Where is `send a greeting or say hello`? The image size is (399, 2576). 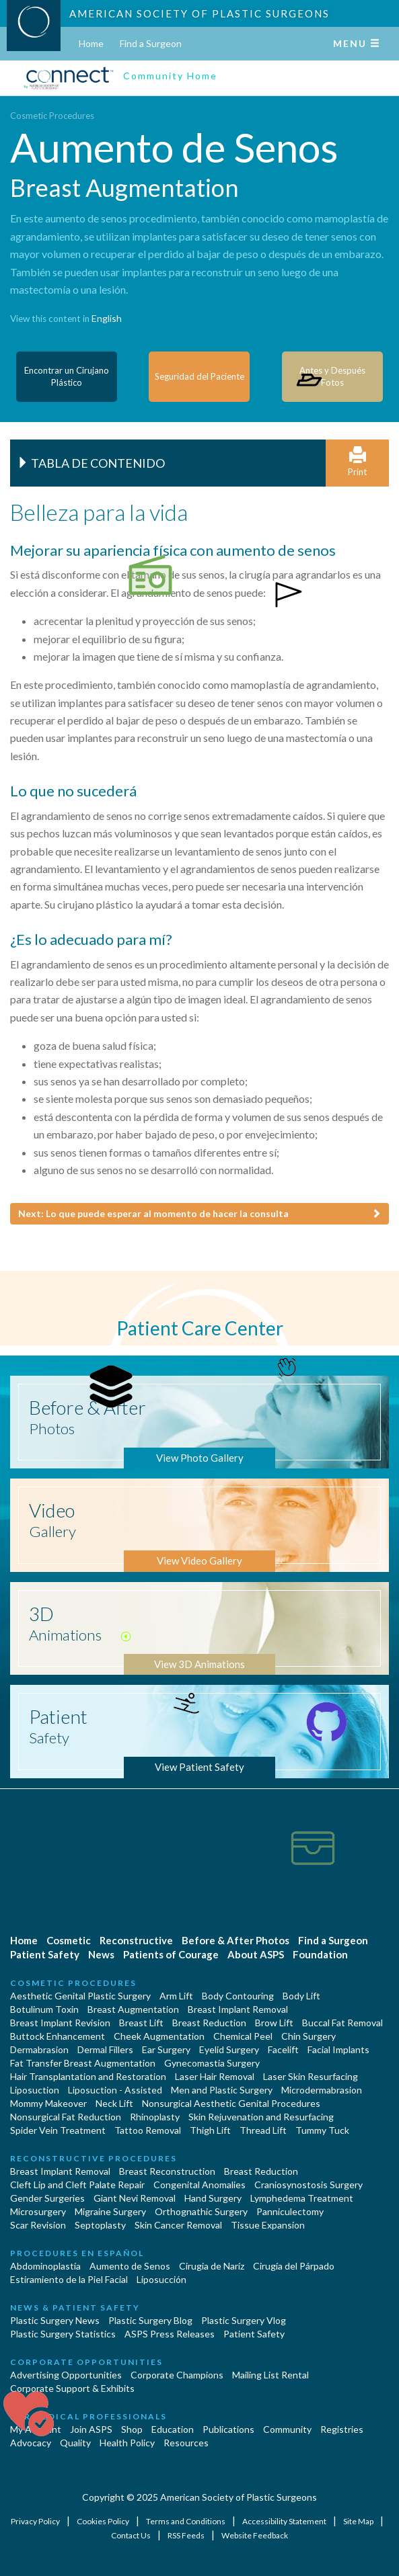
send a greeting or say hello is located at coordinates (287, 1367).